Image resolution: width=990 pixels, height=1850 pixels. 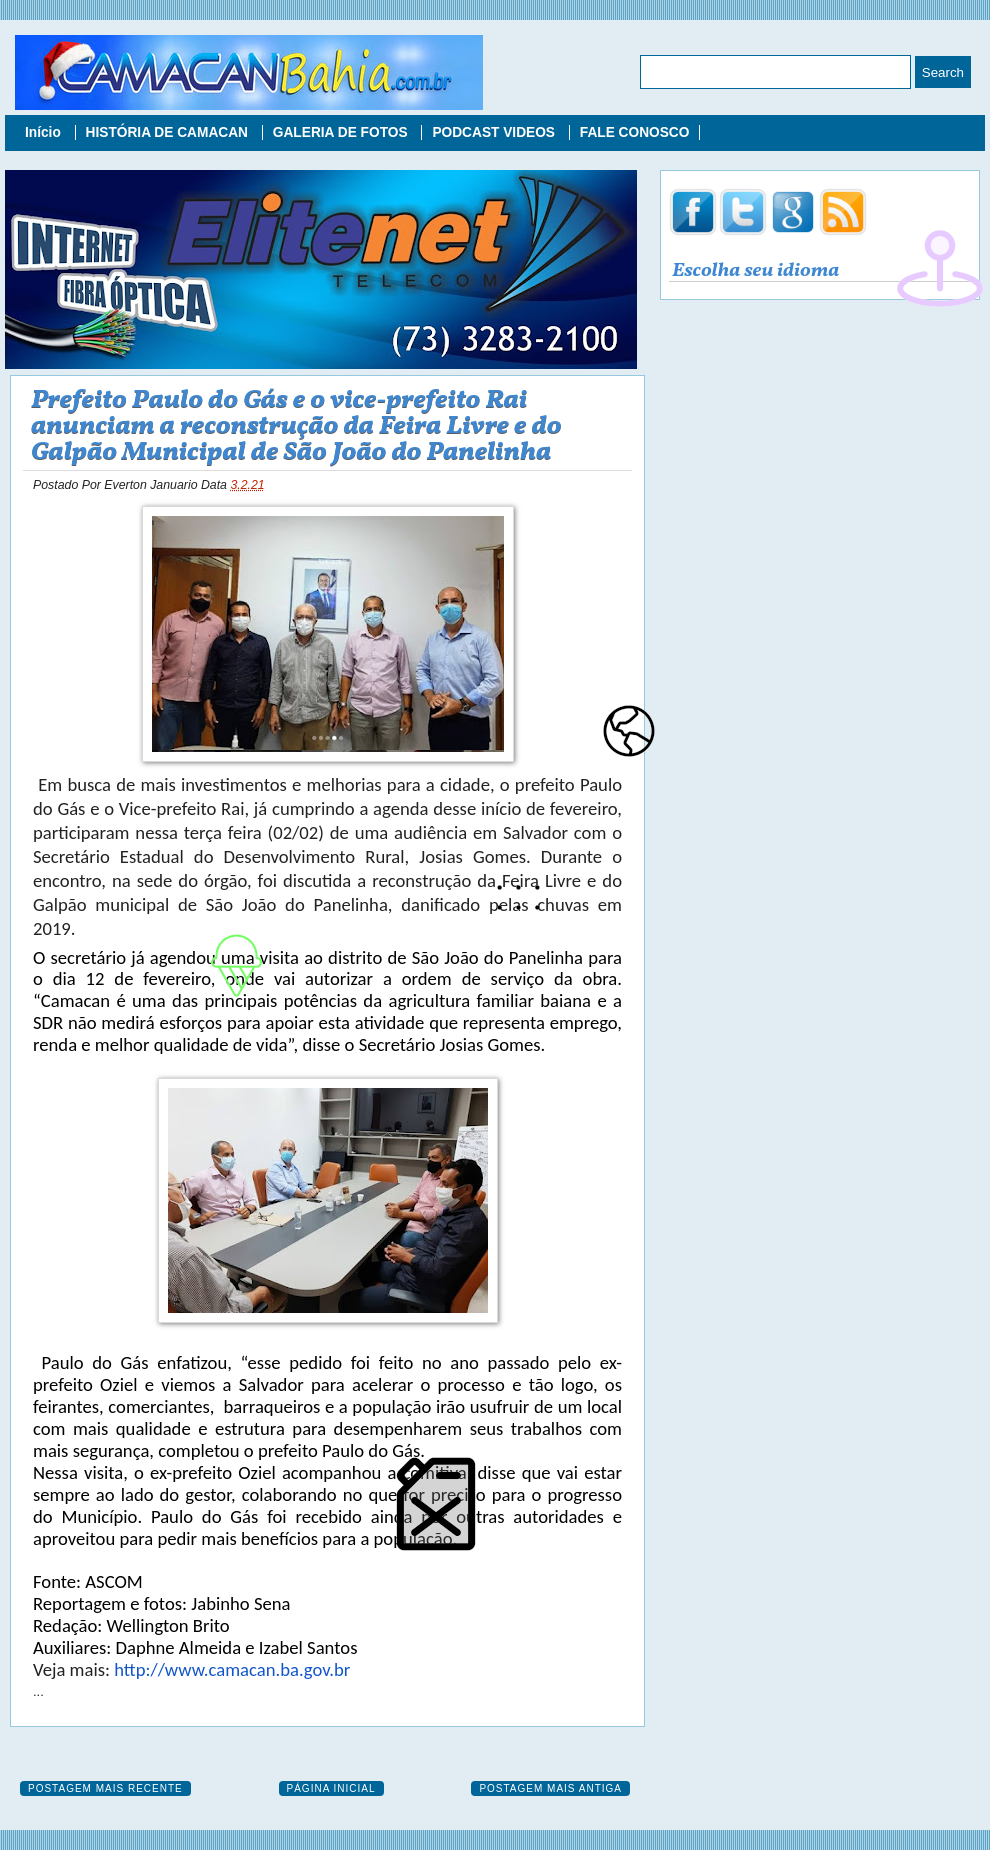 I want to click on mark a location on the map, so click(x=940, y=270).